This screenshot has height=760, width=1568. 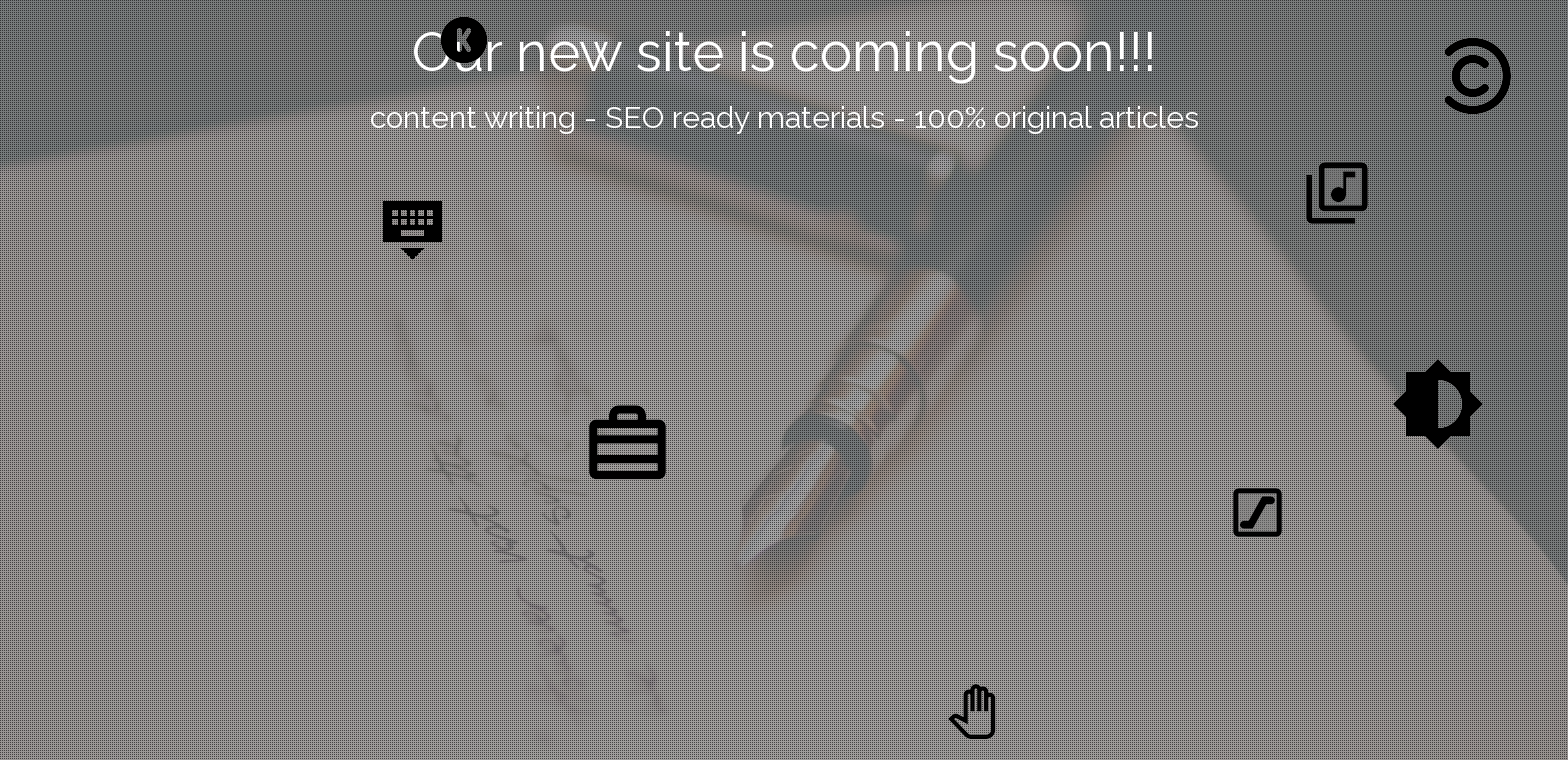 I want to click on indicates escalator access nearby, so click(x=1257, y=512).